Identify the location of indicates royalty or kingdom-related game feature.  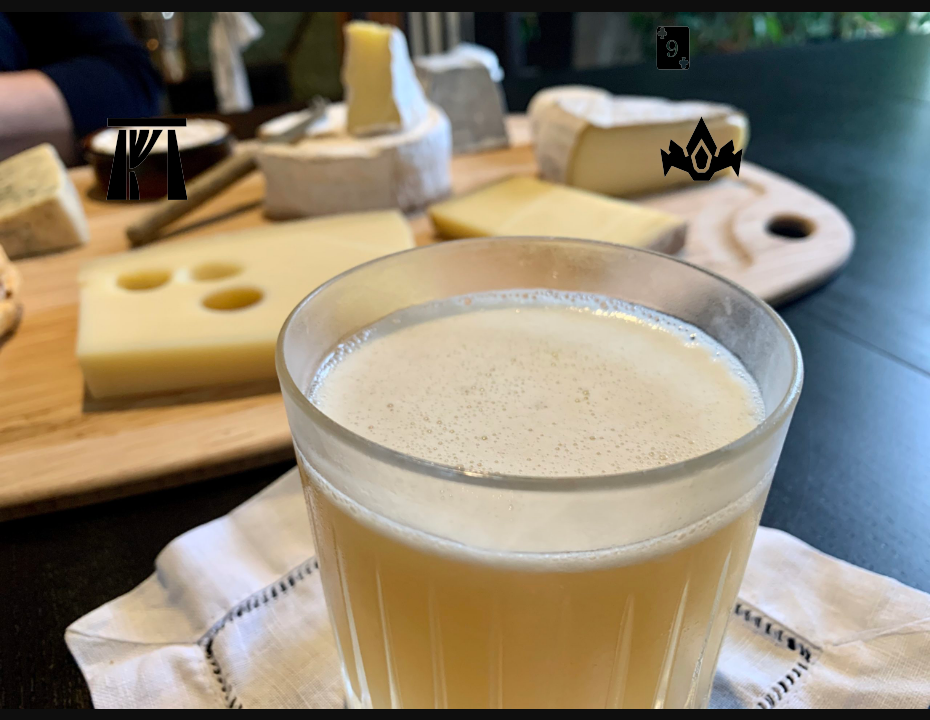
(701, 150).